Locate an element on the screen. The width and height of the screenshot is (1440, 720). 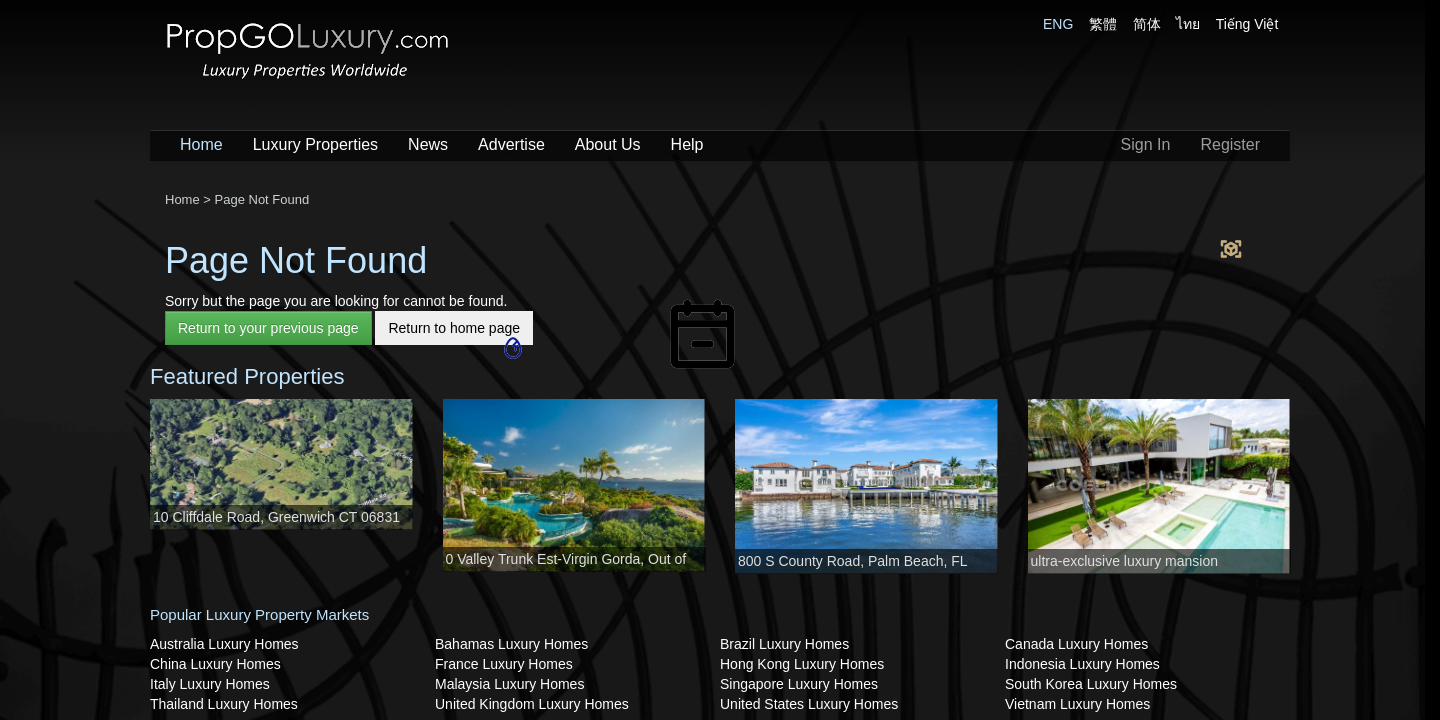
scan or detect 3D objects is located at coordinates (1231, 249).